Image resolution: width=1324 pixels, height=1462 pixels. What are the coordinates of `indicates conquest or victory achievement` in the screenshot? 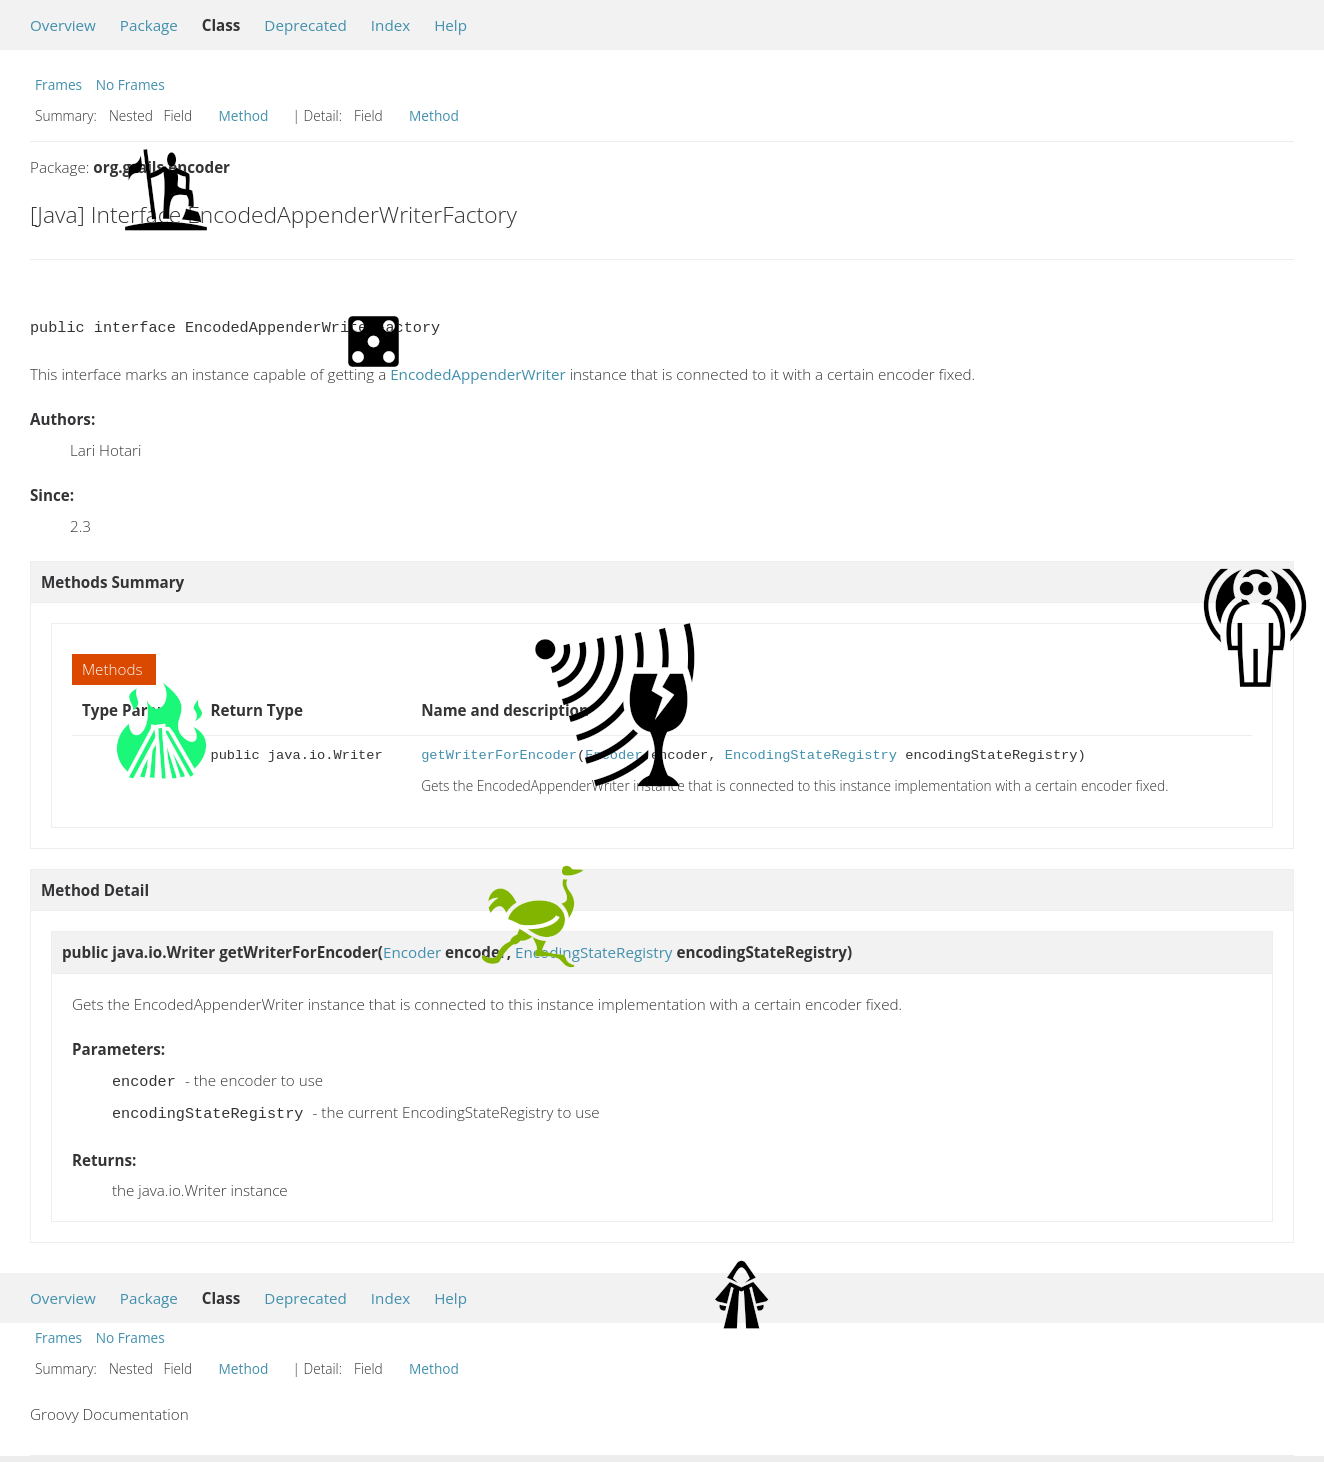 It's located at (166, 190).